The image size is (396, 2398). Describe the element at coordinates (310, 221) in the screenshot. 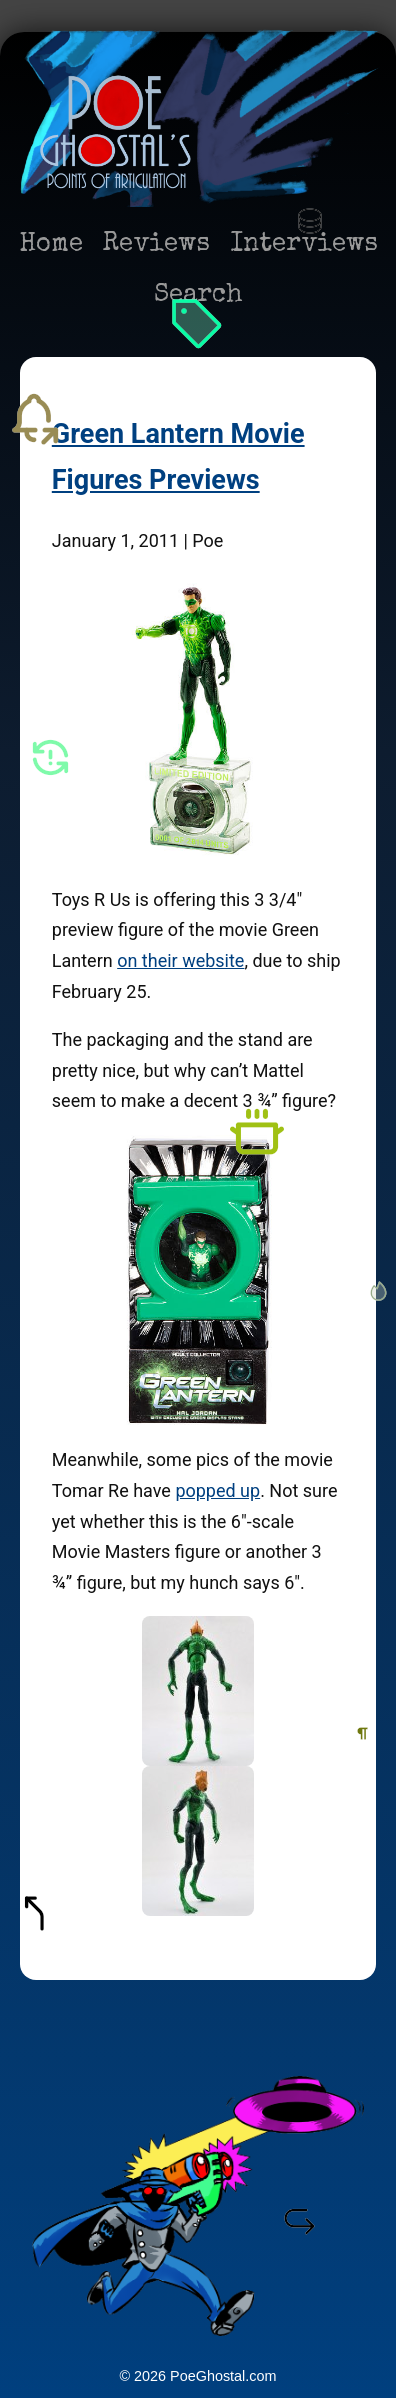

I see `access database or data storage` at that location.